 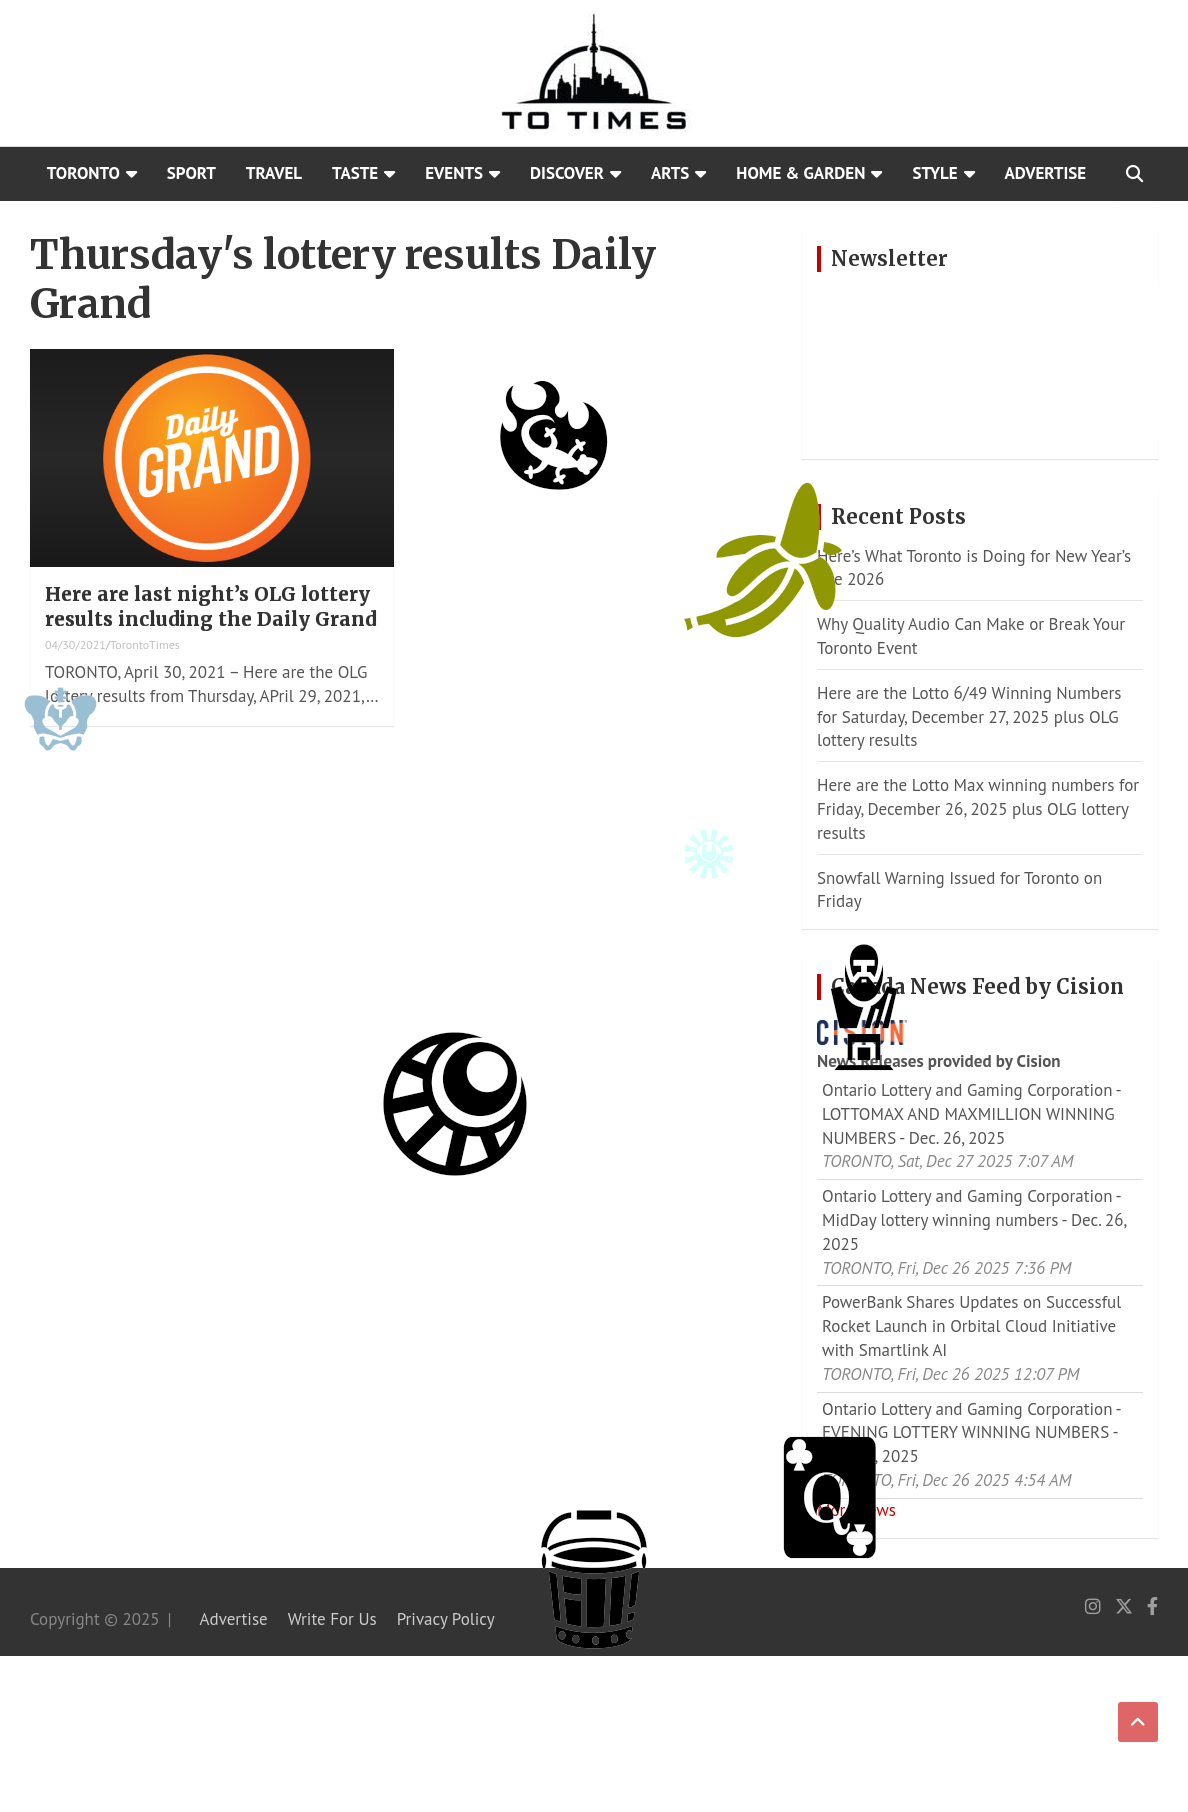 I want to click on food or fruit category in a game inventory, so click(x=763, y=560).